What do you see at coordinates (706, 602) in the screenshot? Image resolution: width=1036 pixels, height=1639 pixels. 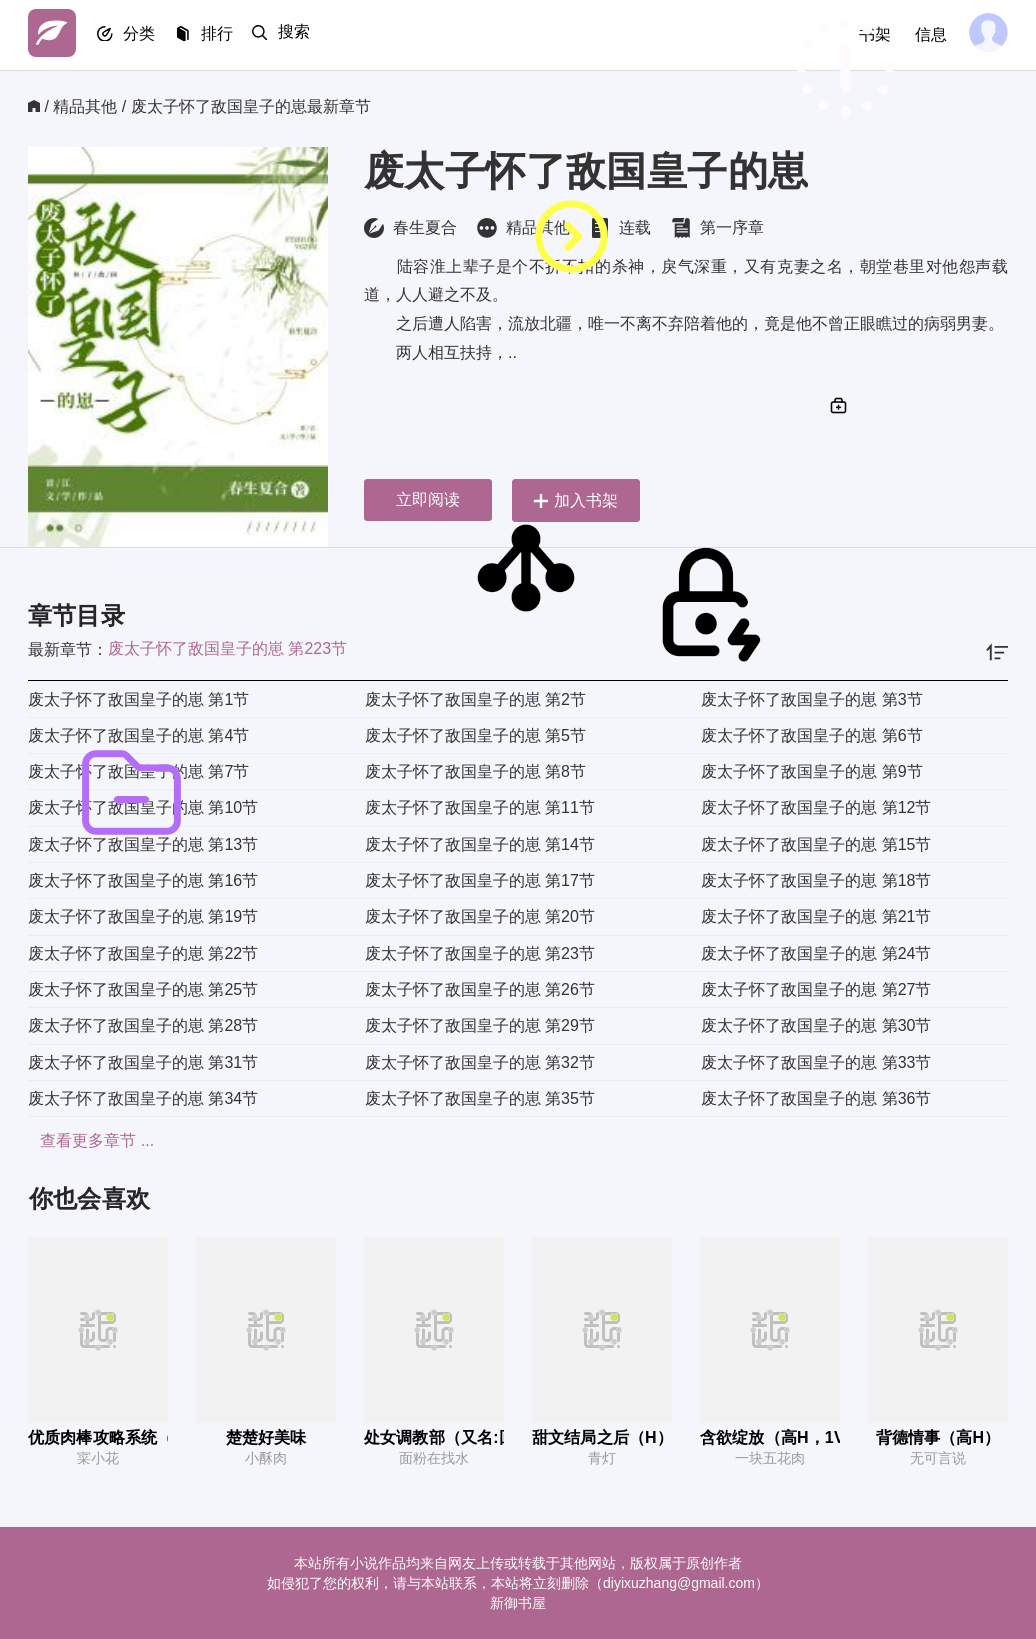 I see `indicates encrypted or secure connection` at bounding box center [706, 602].